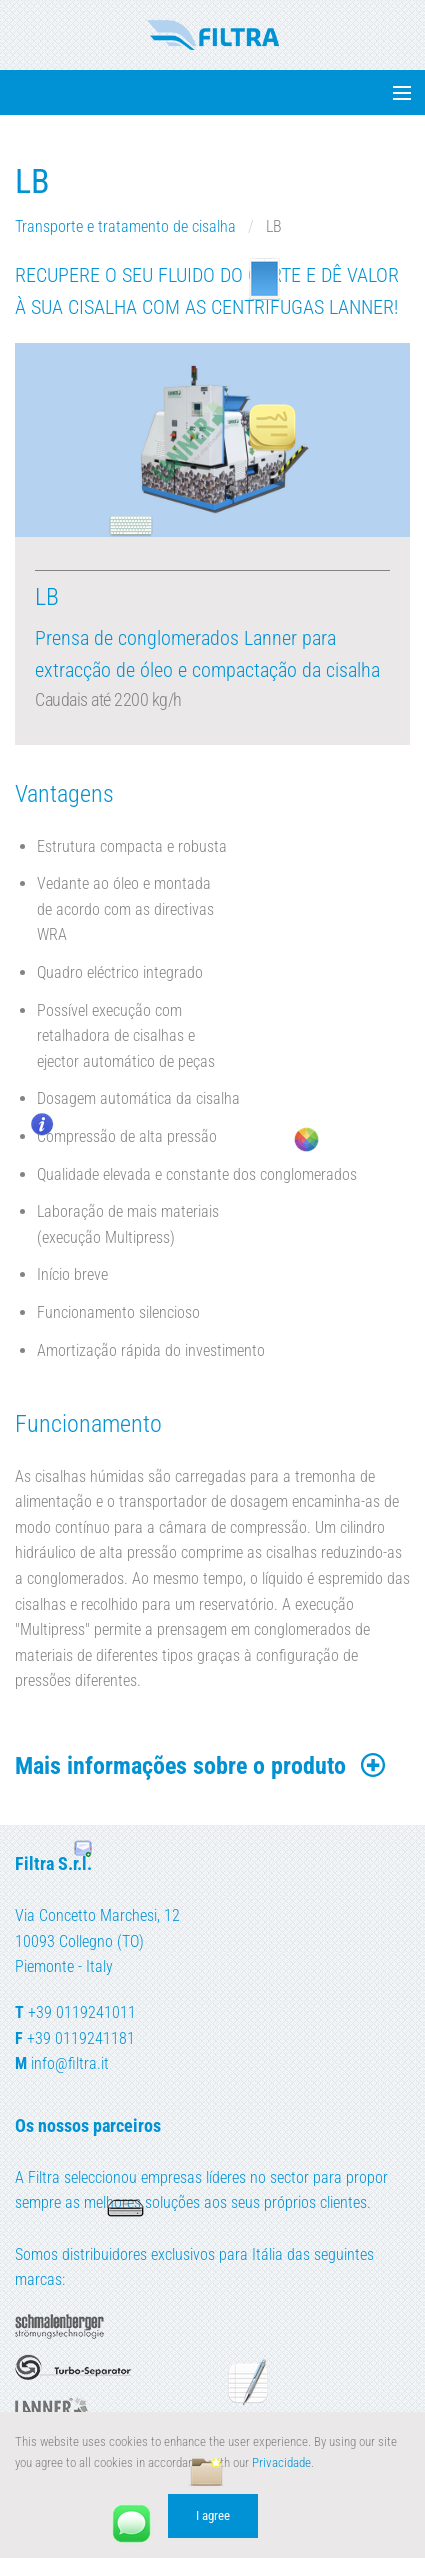 This screenshot has height=2558, width=425. Describe the element at coordinates (42, 1124) in the screenshot. I see `view more information about this item` at that location.